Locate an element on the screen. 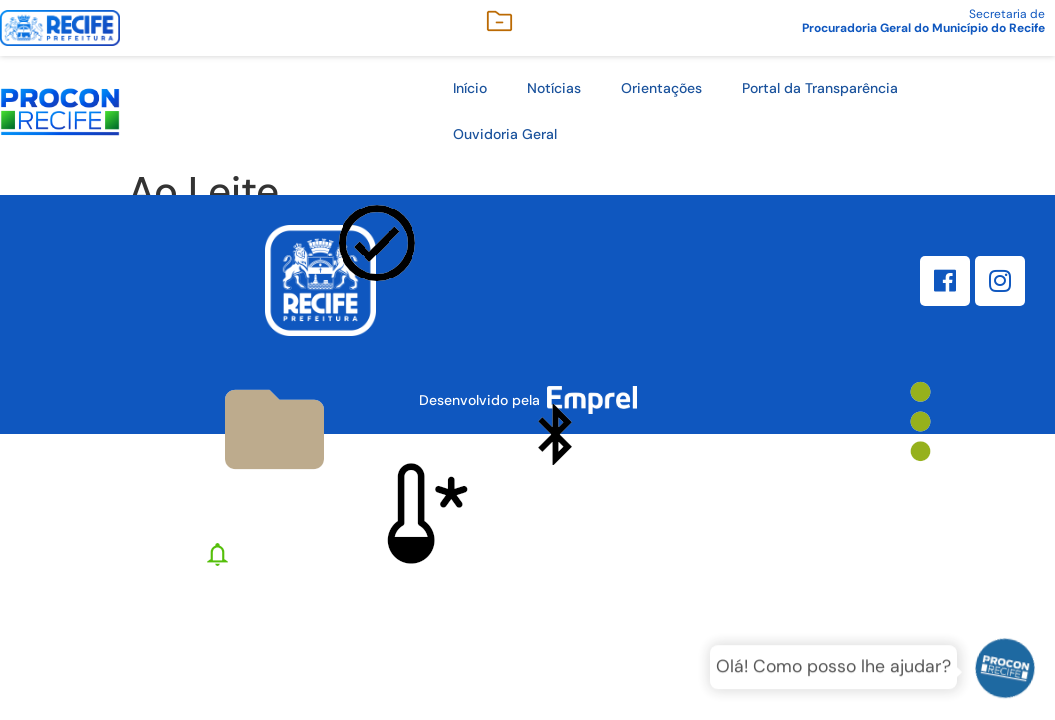 This screenshot has height=720, width=1055. open file folder is located at coordinates (274, 429).